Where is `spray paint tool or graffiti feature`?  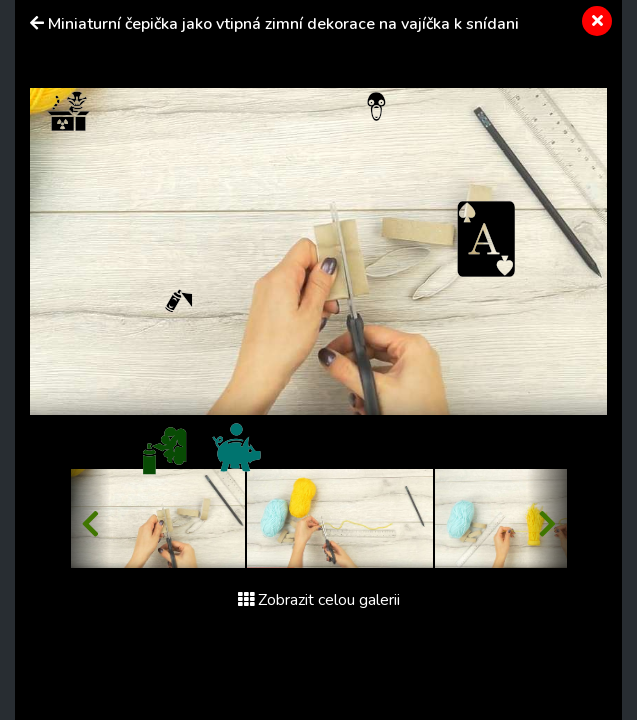 spray paint tool or graffiti feature is located at coordinates (162, 450).